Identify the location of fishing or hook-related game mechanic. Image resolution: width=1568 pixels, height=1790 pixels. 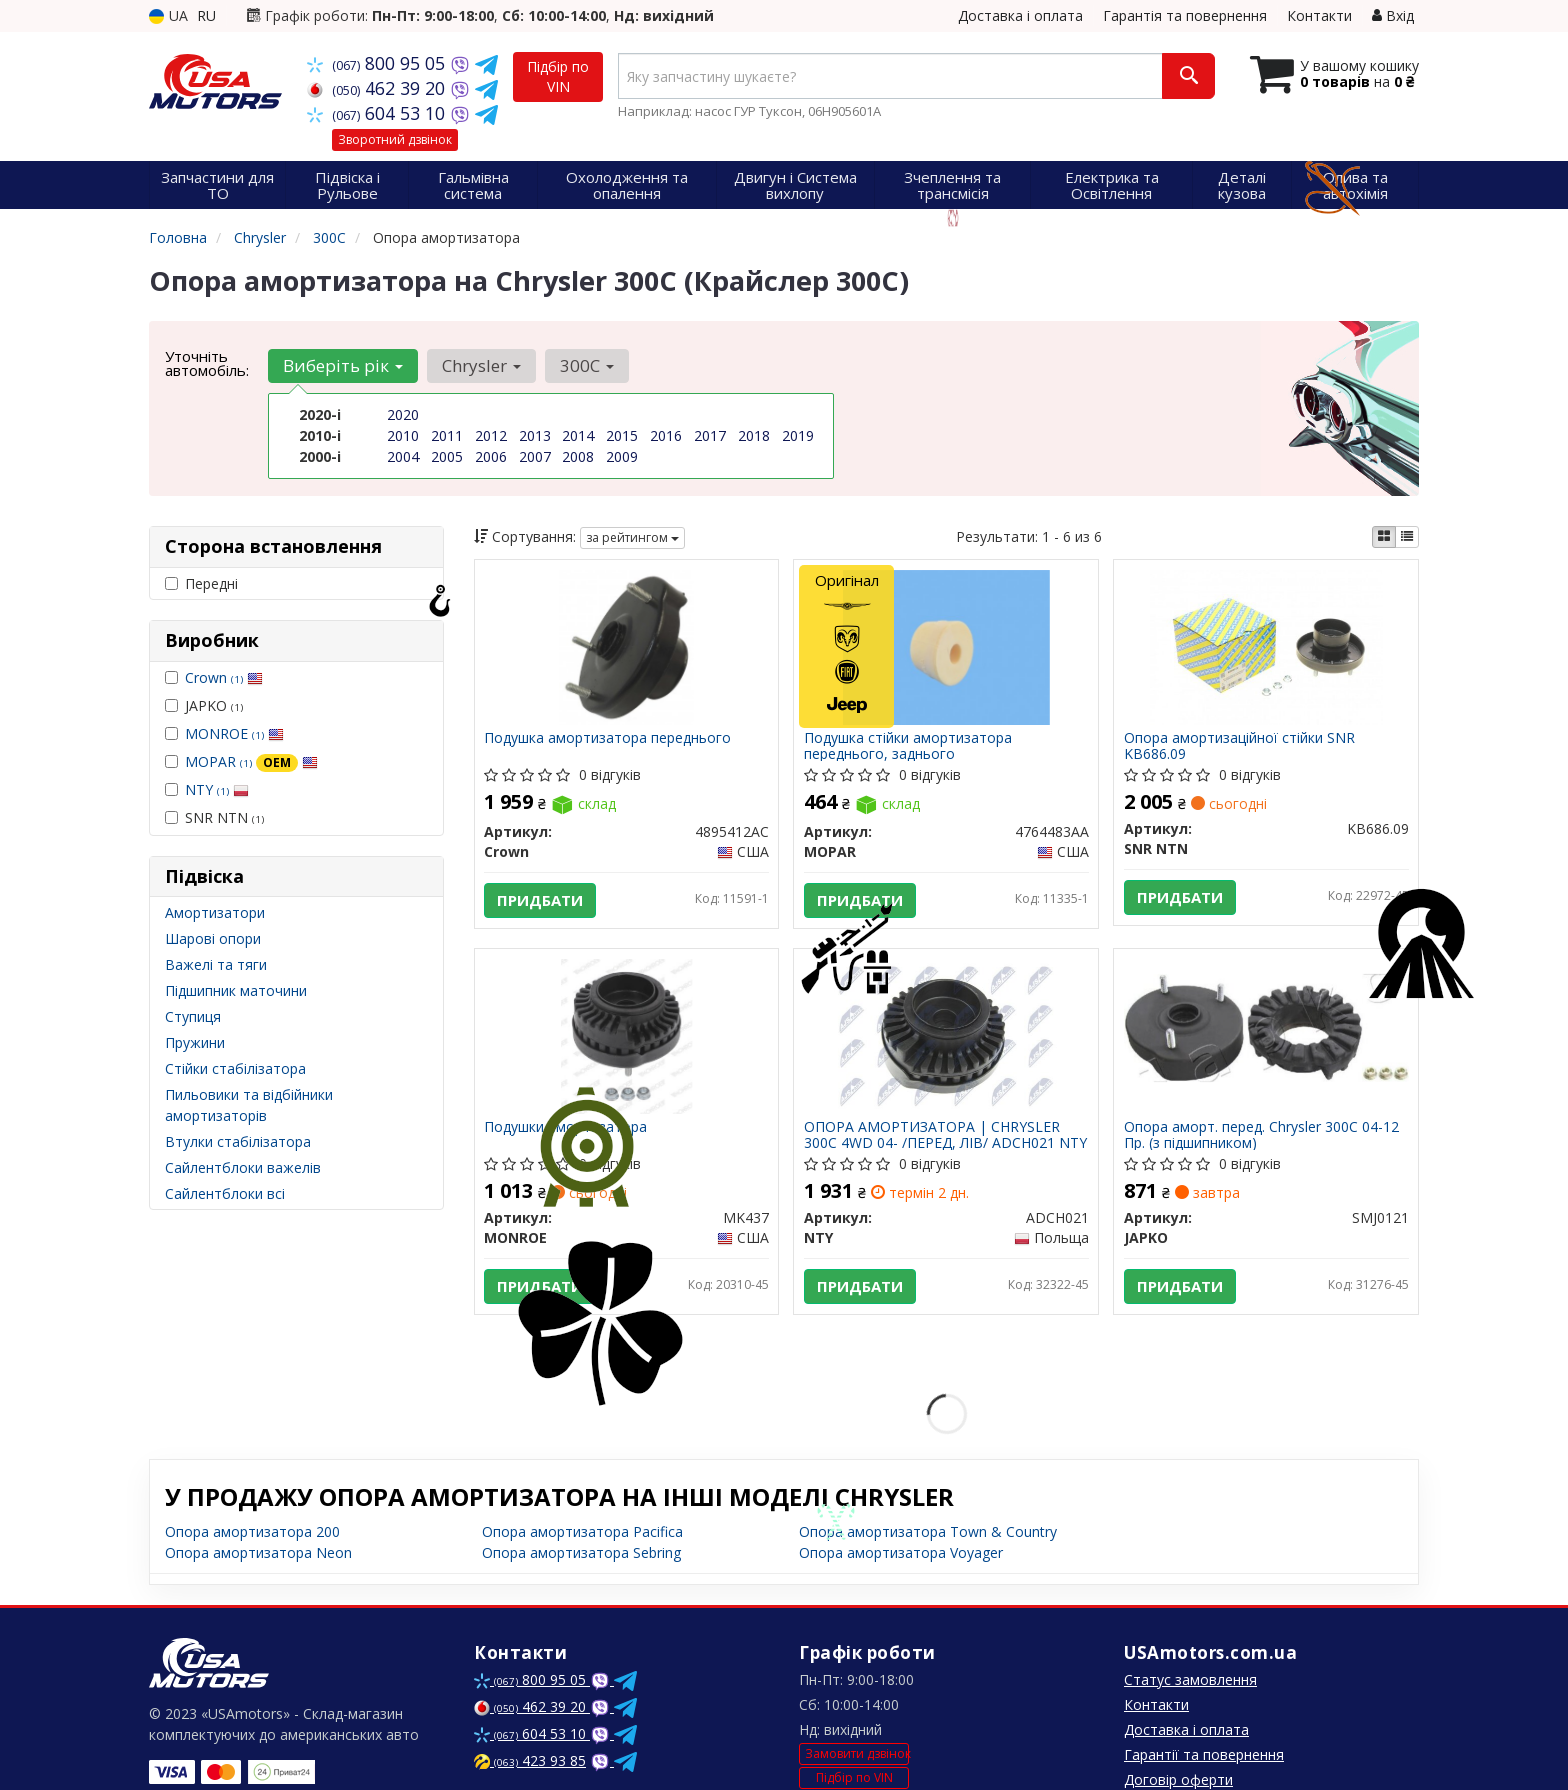
(440, 601).